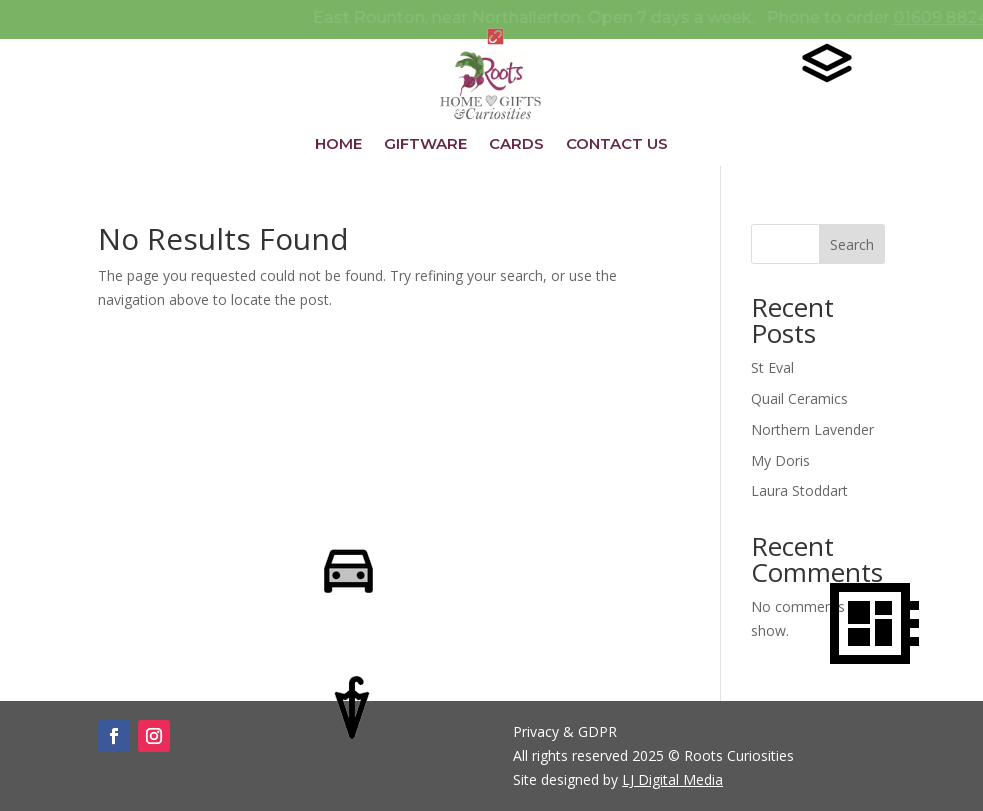 Image resolution: width=983 pixels, height=811 pixels. I want to click on access developer or hardware settings, so click(874, 623).